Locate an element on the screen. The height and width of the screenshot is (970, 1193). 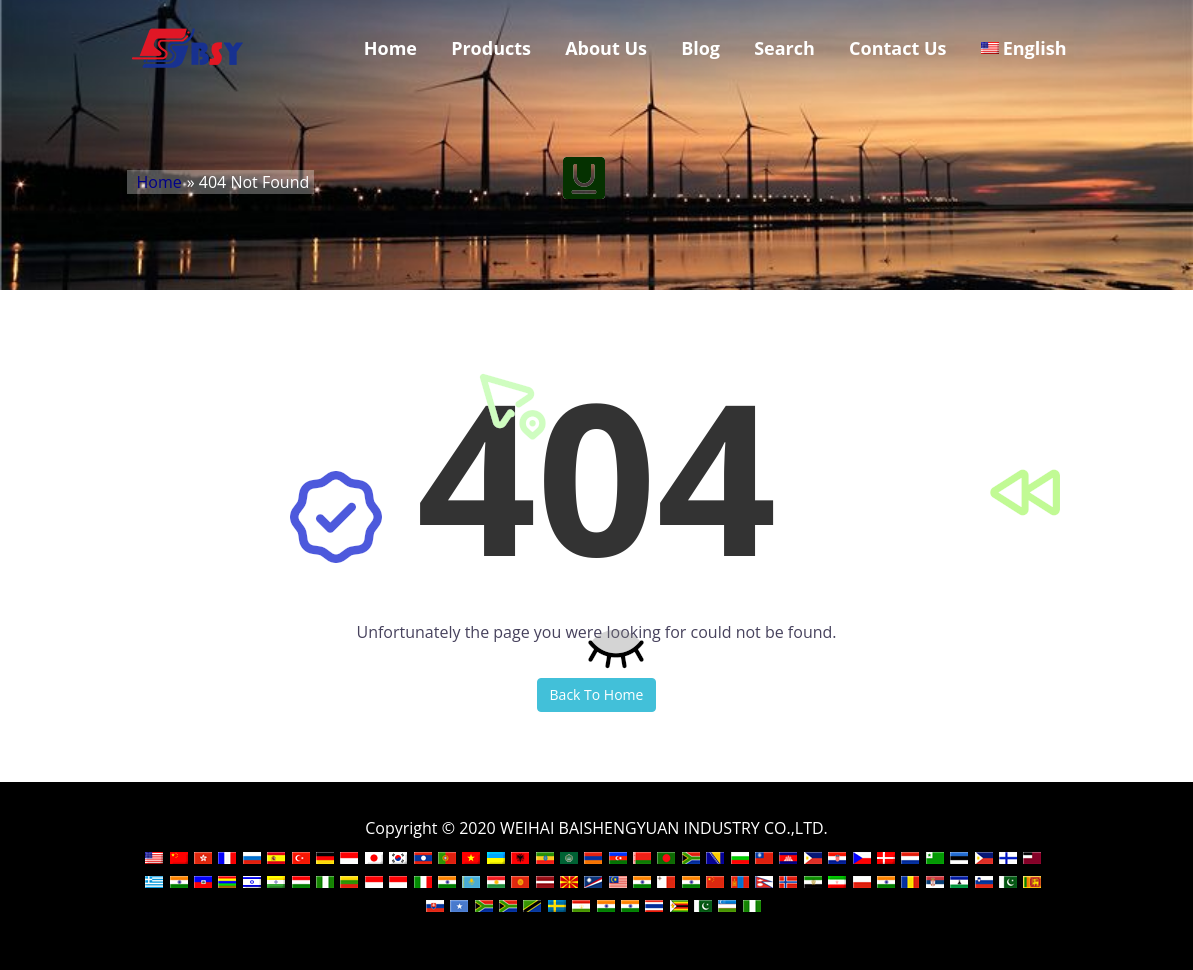
pin cursor location on map is located at coordinates (509, 403).